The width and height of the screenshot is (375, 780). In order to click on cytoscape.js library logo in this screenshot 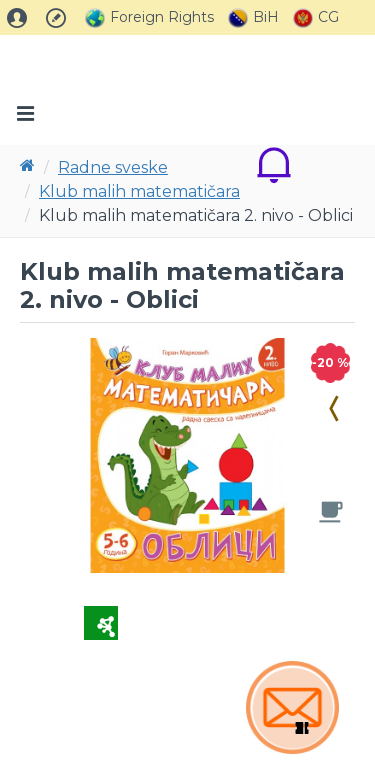, I will do `click(101, 623)`.